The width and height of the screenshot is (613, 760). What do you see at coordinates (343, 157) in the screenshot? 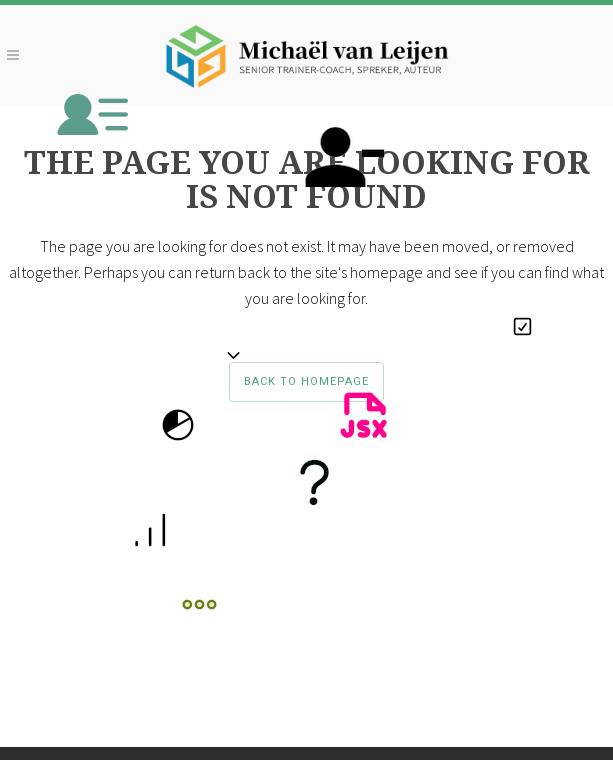
I see `remove a contact or friend` at bounding box center [343, 157].